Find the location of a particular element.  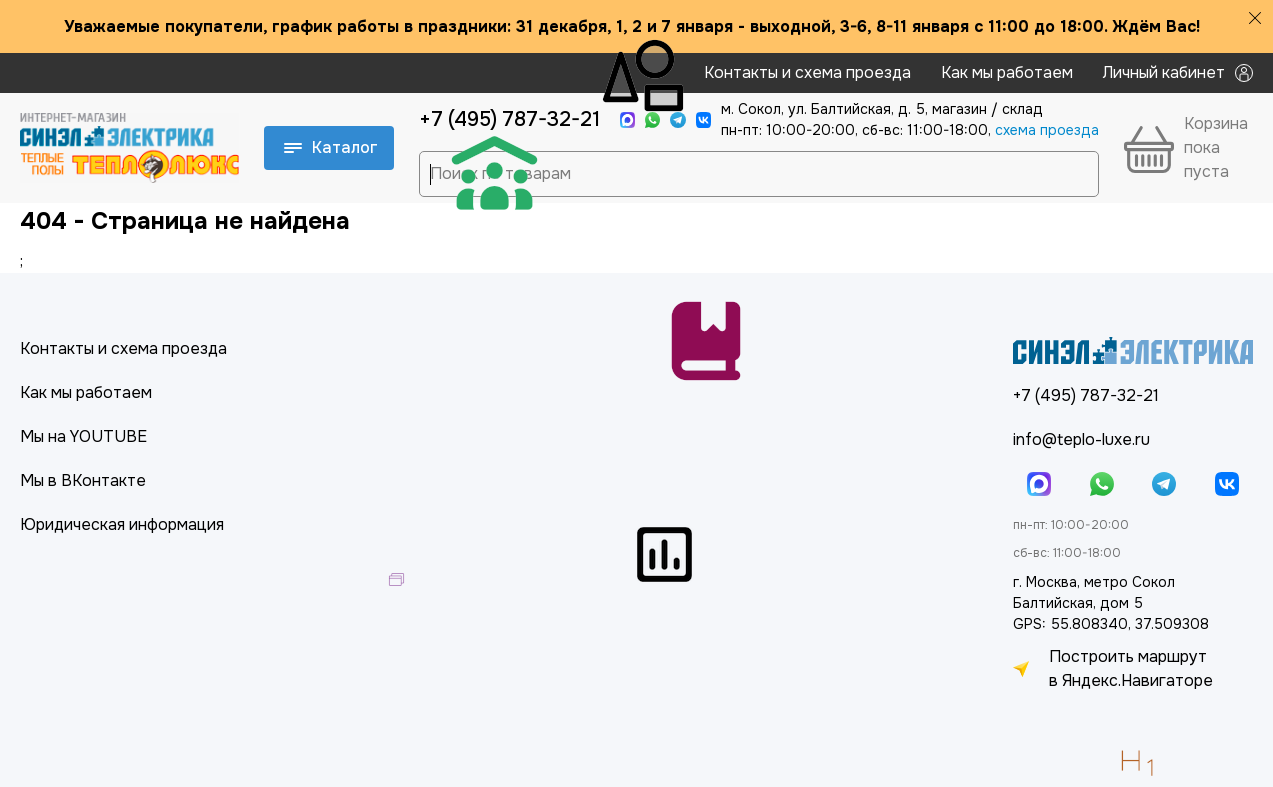

view open browser windows is located at coordinates (396, 579).